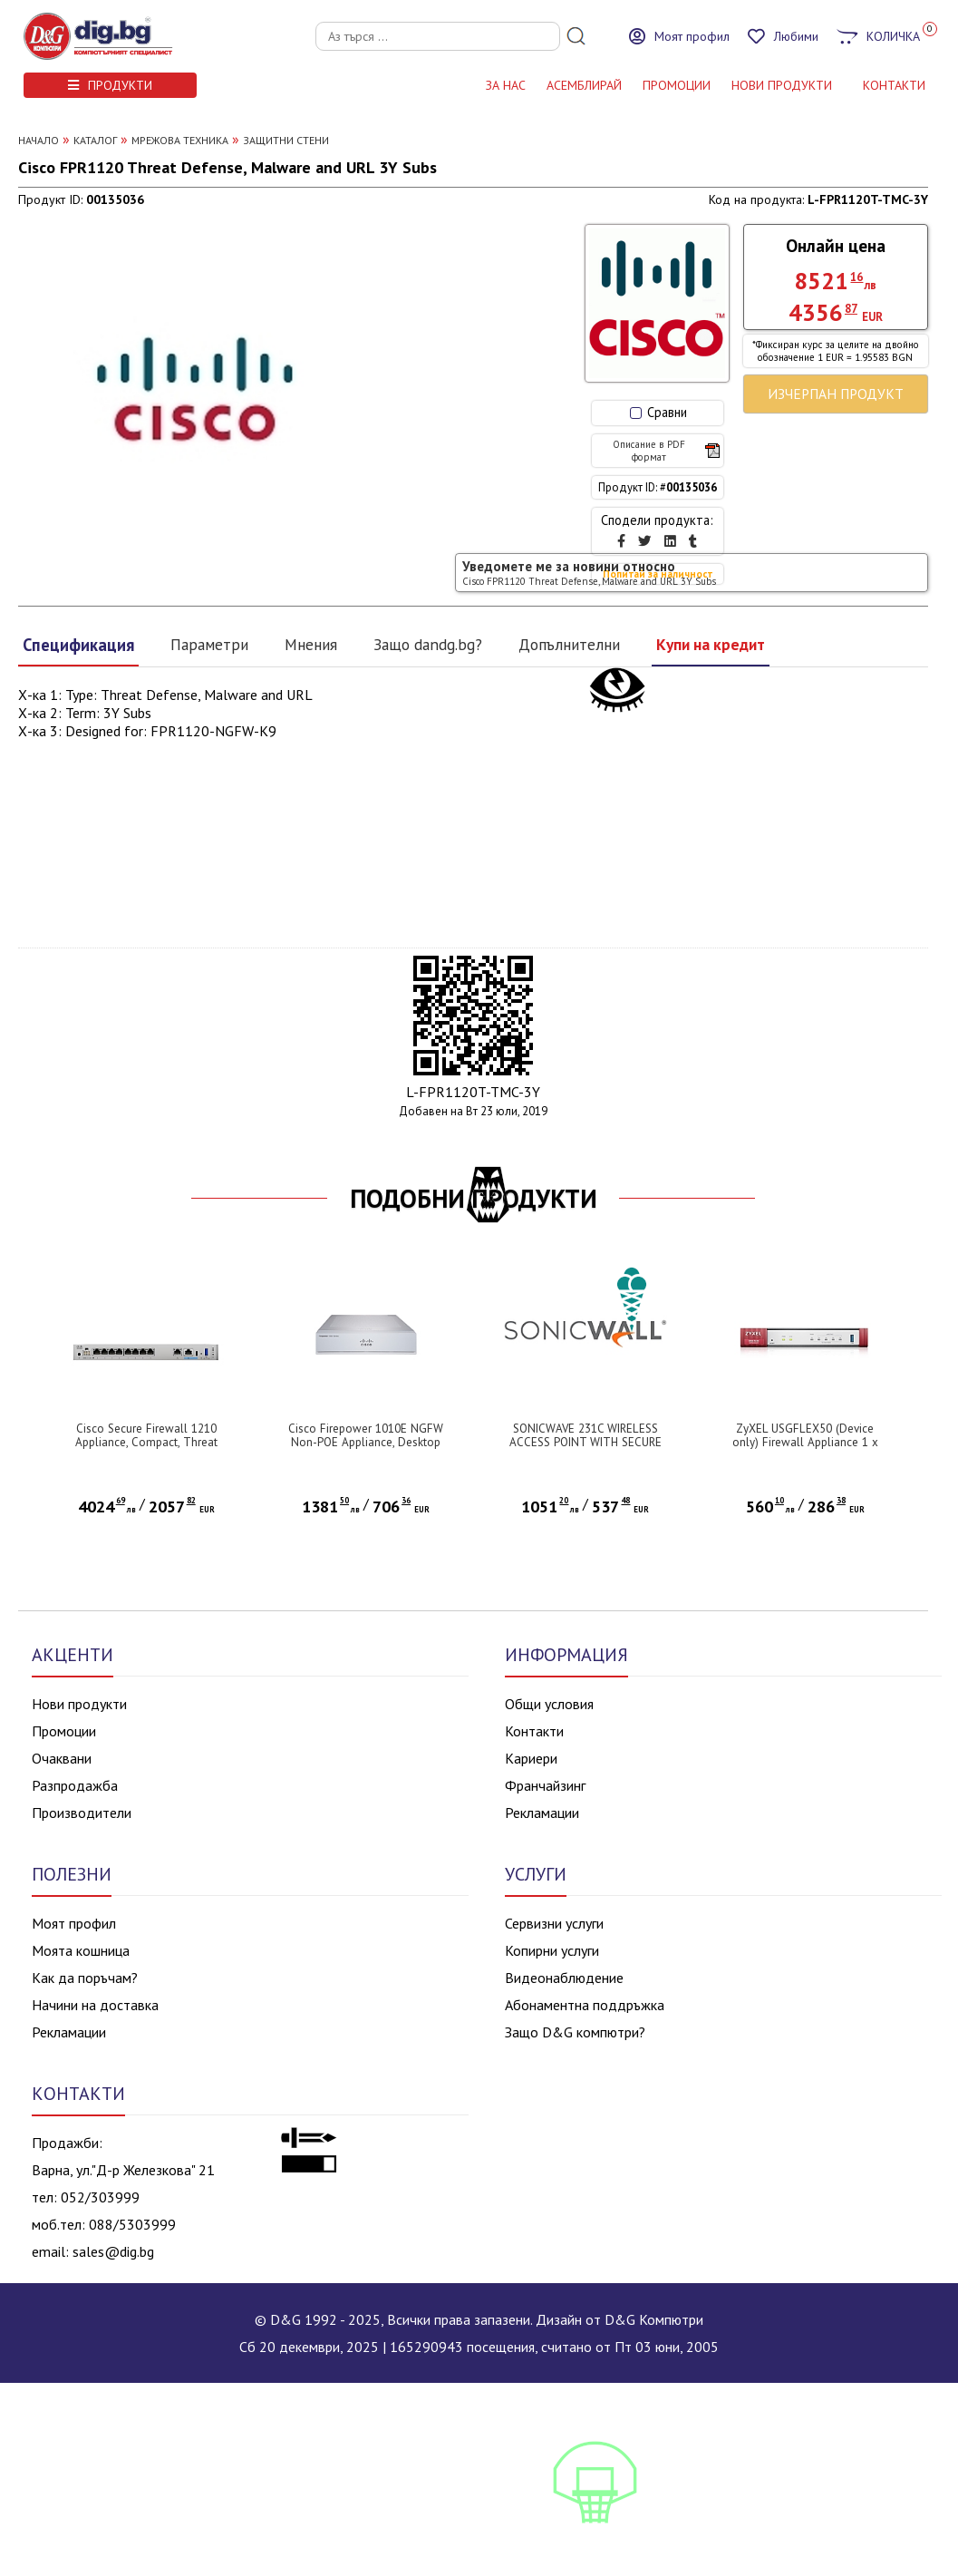 This screenshot has height=2576, width=958. Describe the element at coordinates (309, 2149) in the screenshot. I see `indicates current attack power level` at that location.